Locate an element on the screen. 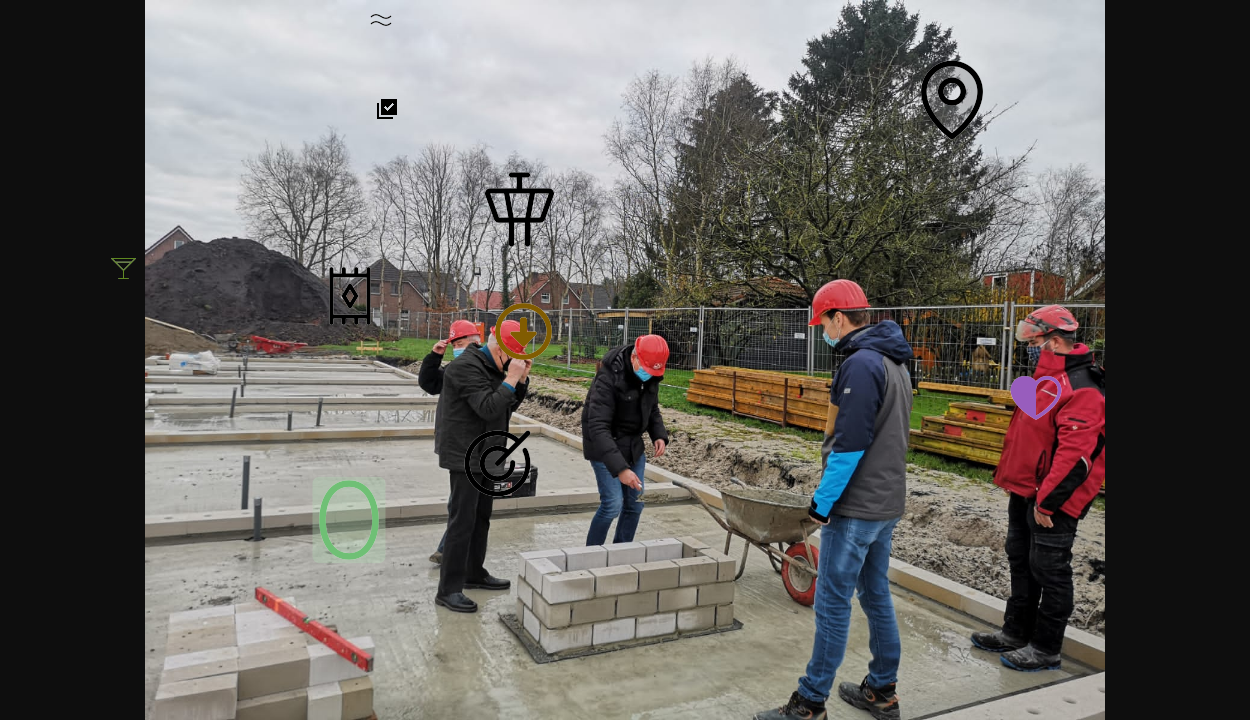 The width and height of the screenshot is (1250, 720). item successfully added to library is located at coordinates (387, 109).